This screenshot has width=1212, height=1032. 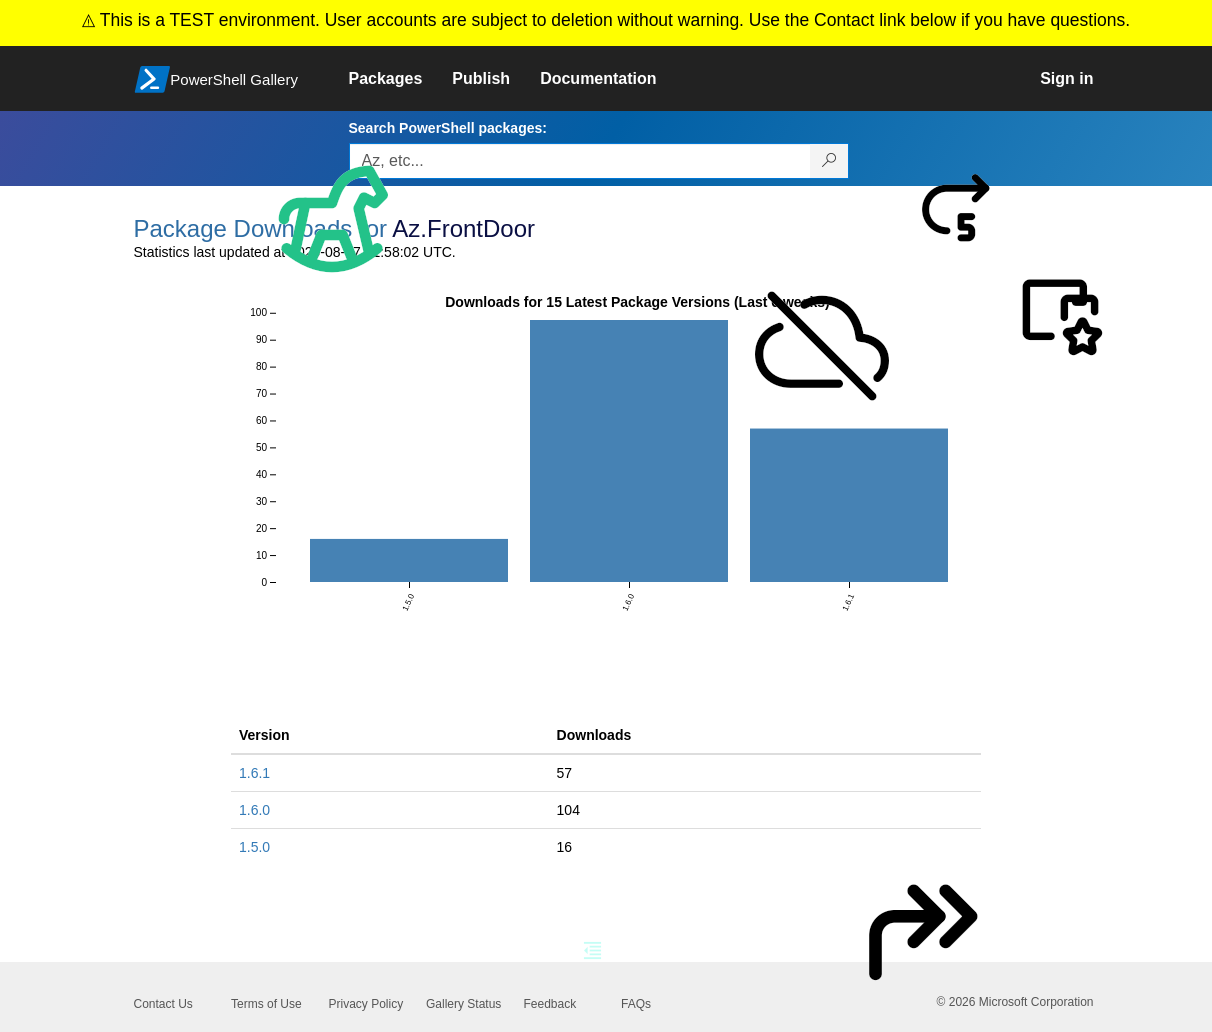 What do you see at coordinates (1060, 313) in the screenshot?
I see `favorite or star a connected device` at bounding box center [1060, 313].